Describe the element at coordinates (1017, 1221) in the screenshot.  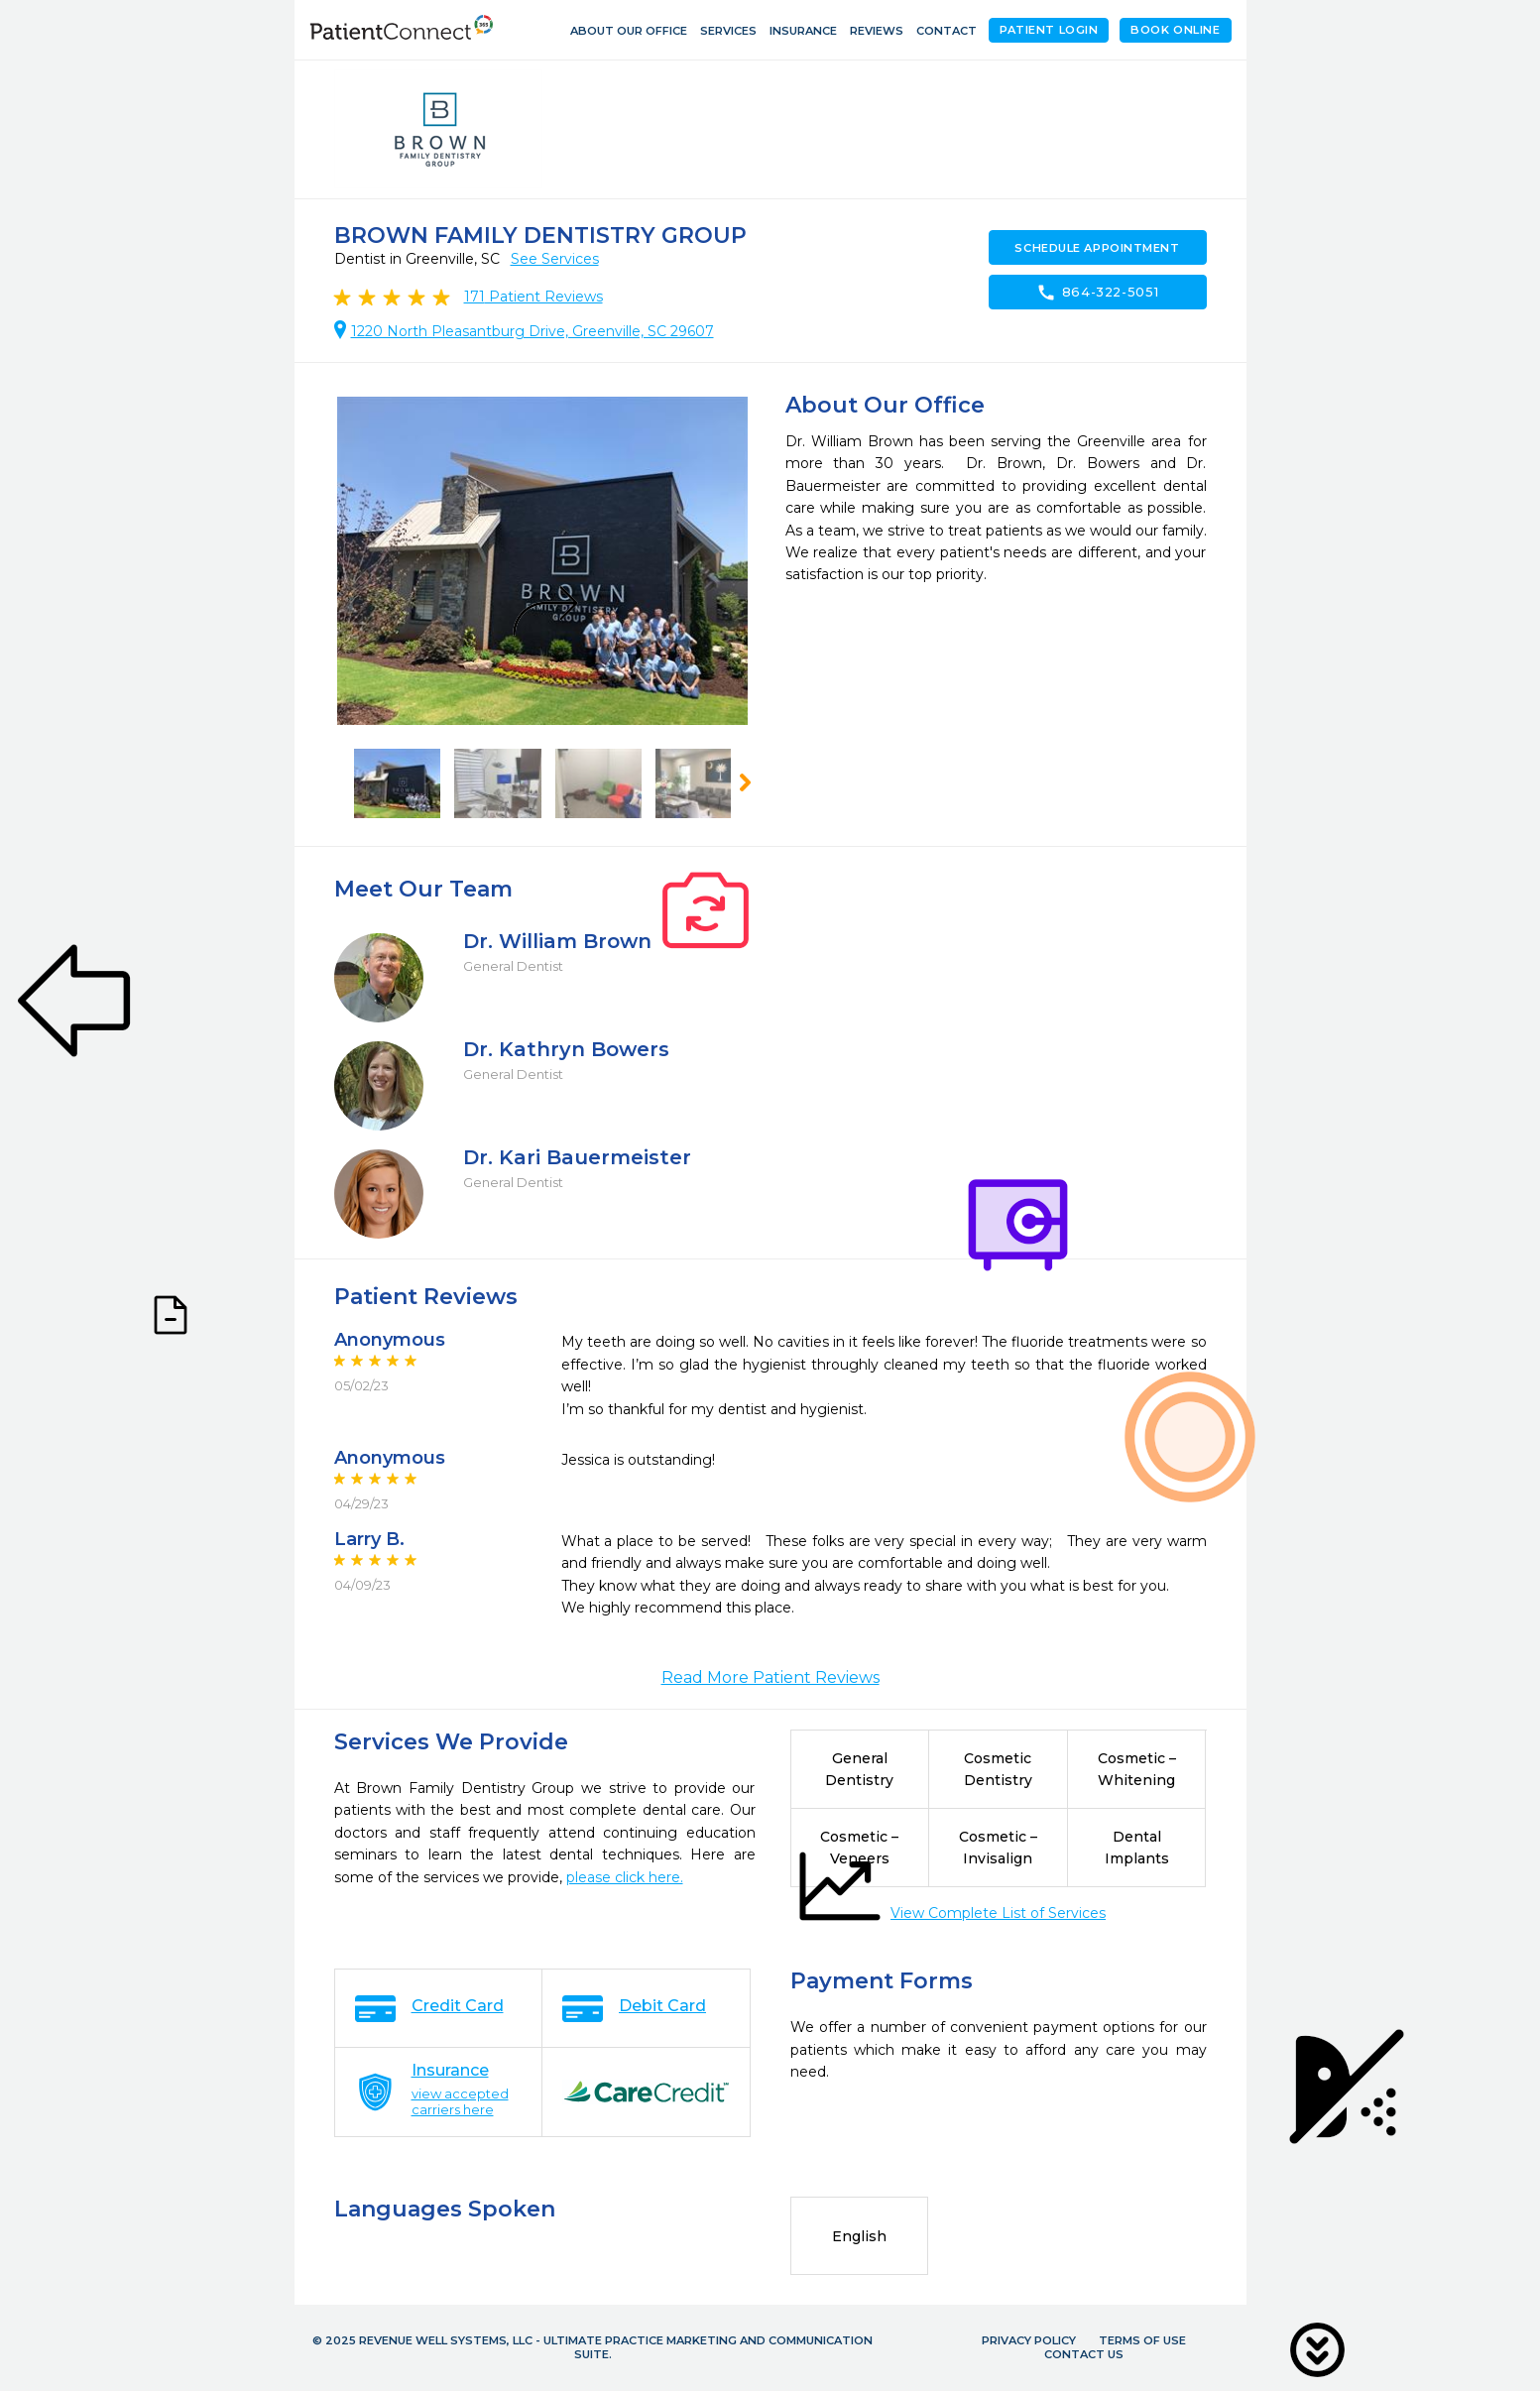
I see `access secure storage or vault` at that location.